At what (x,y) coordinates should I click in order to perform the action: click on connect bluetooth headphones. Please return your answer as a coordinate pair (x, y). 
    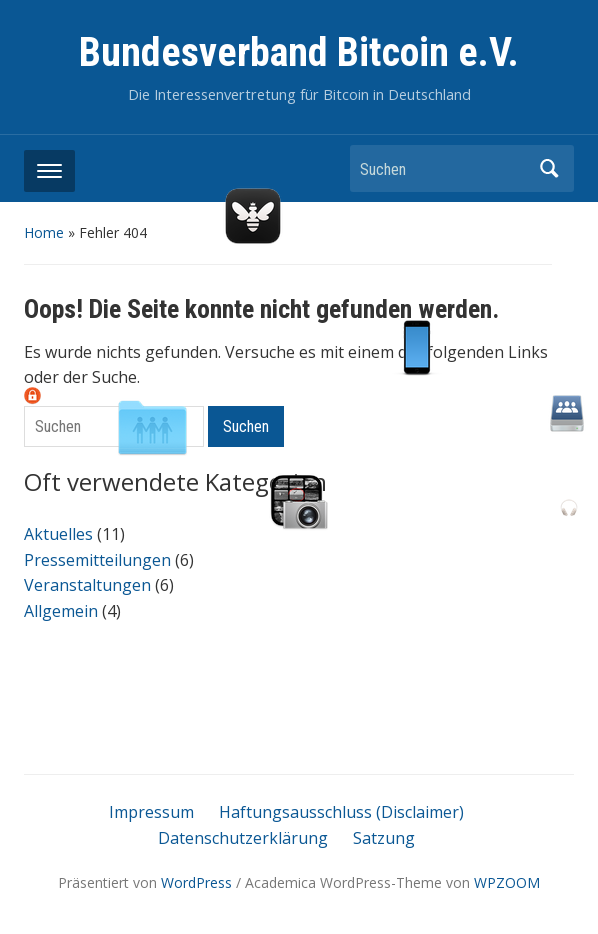
    Looking at the image, I should click on (569, 508).